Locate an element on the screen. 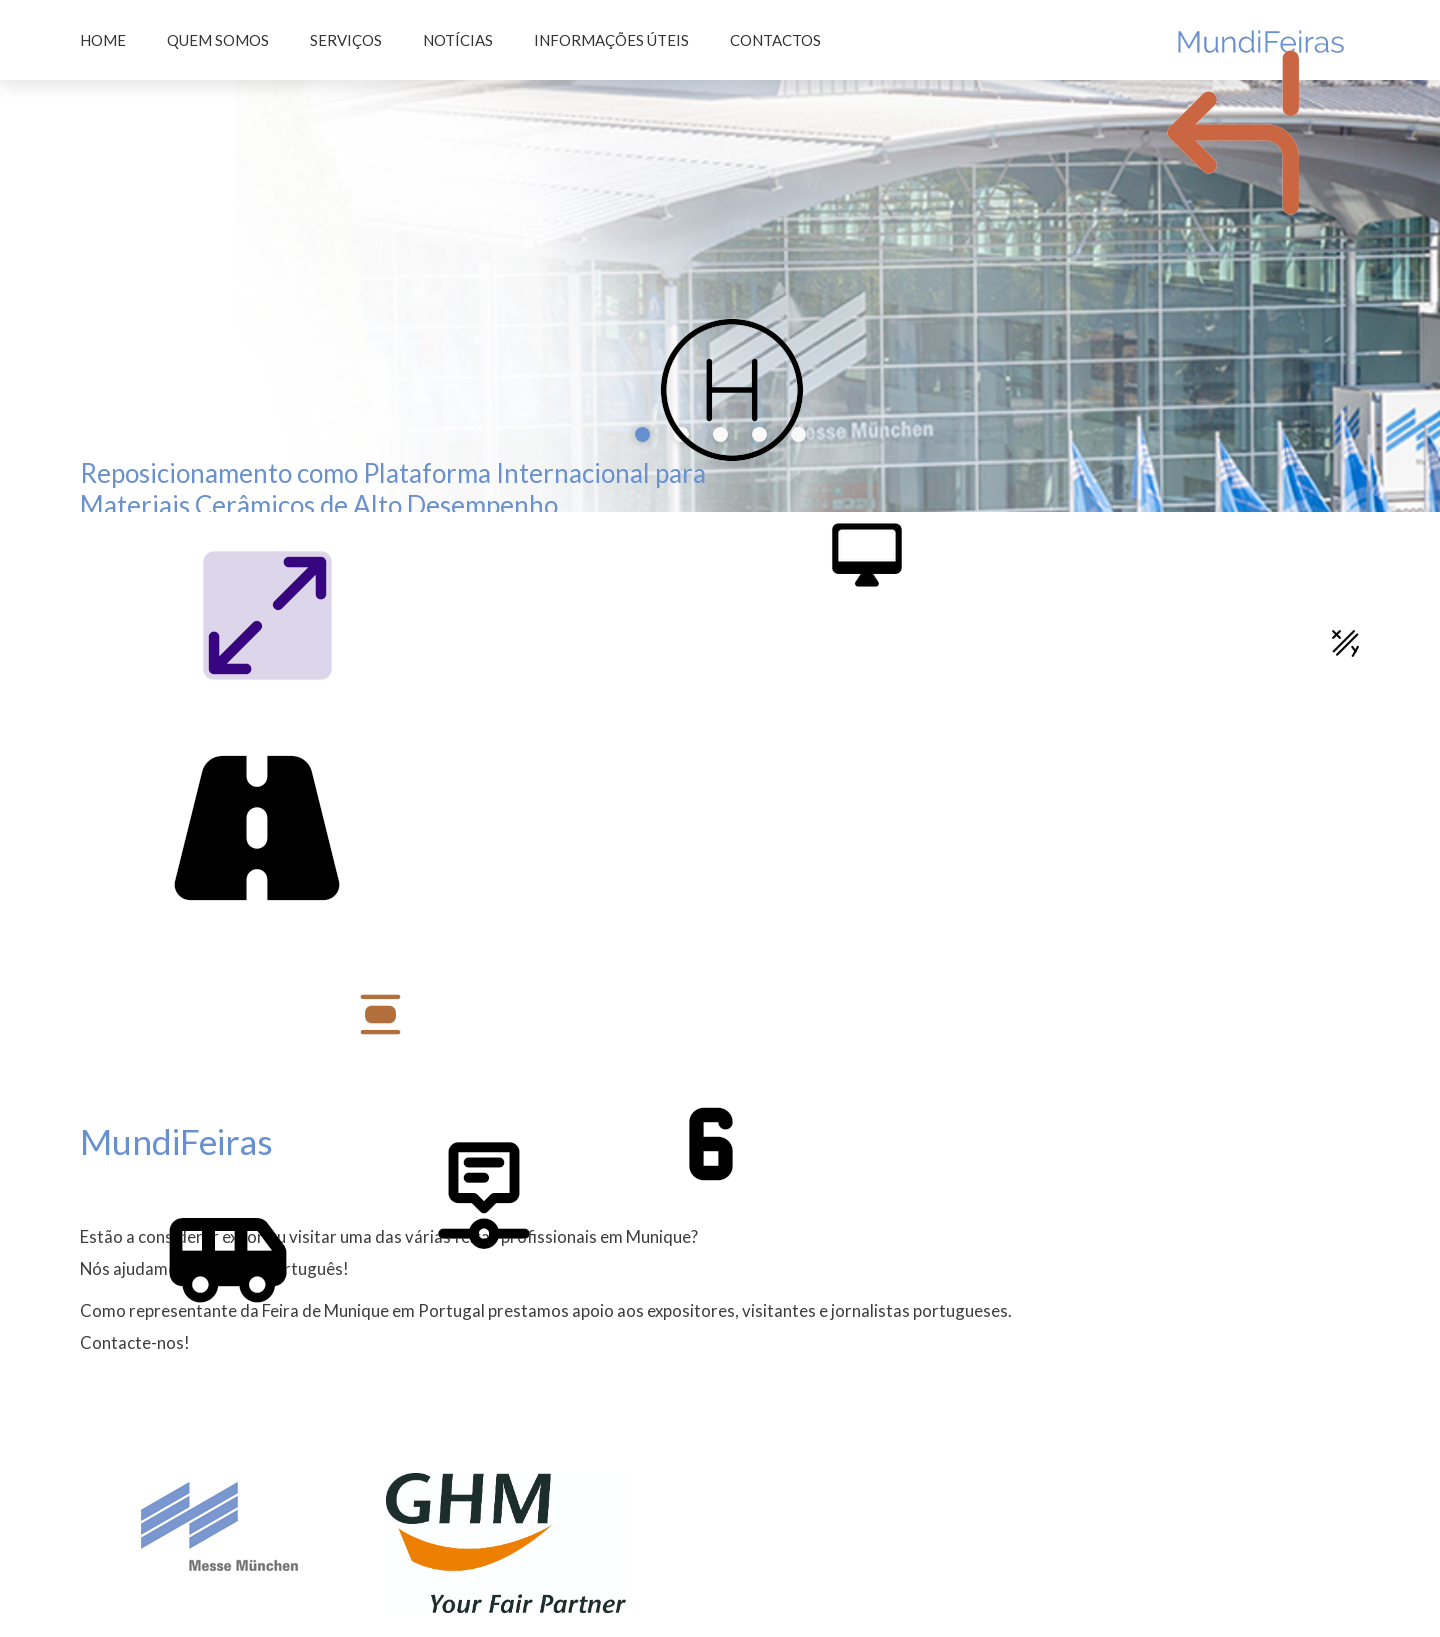 This screenshot has height=1637, width=1440. take the next left turn is located at coordinates (1241, 132).